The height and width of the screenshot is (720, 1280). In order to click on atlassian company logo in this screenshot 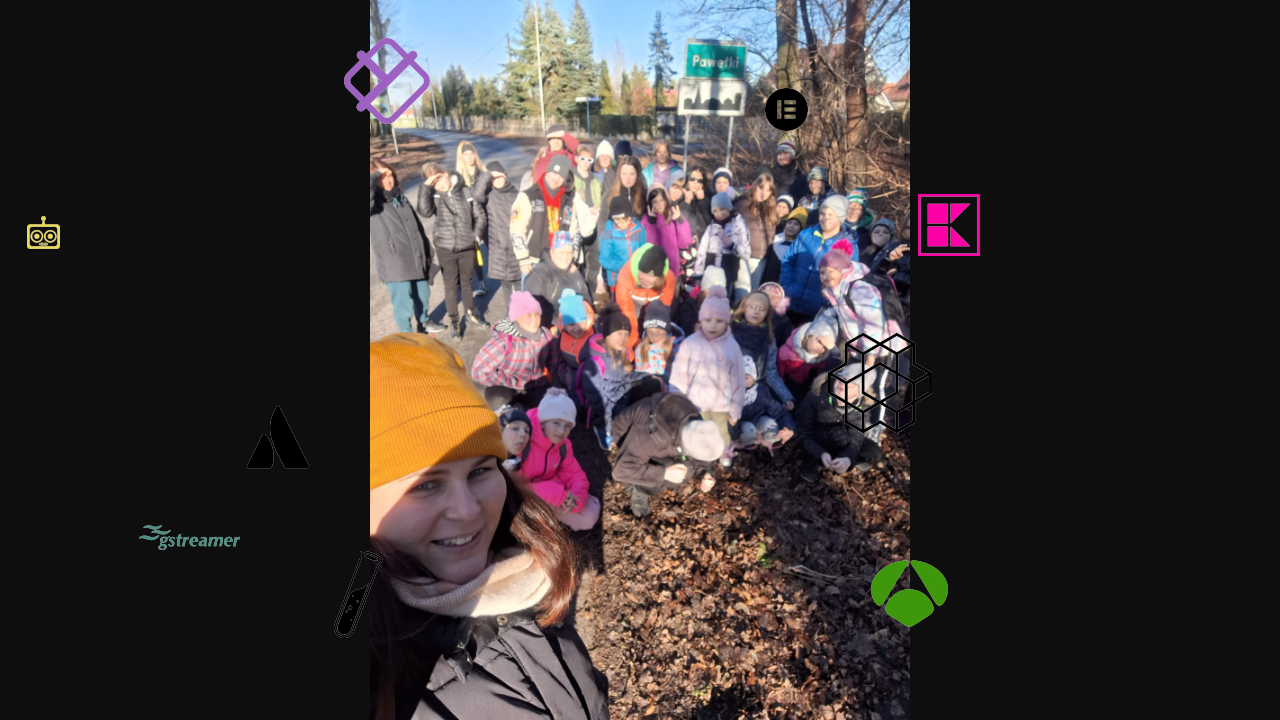, I will do `click(278, 437)`.